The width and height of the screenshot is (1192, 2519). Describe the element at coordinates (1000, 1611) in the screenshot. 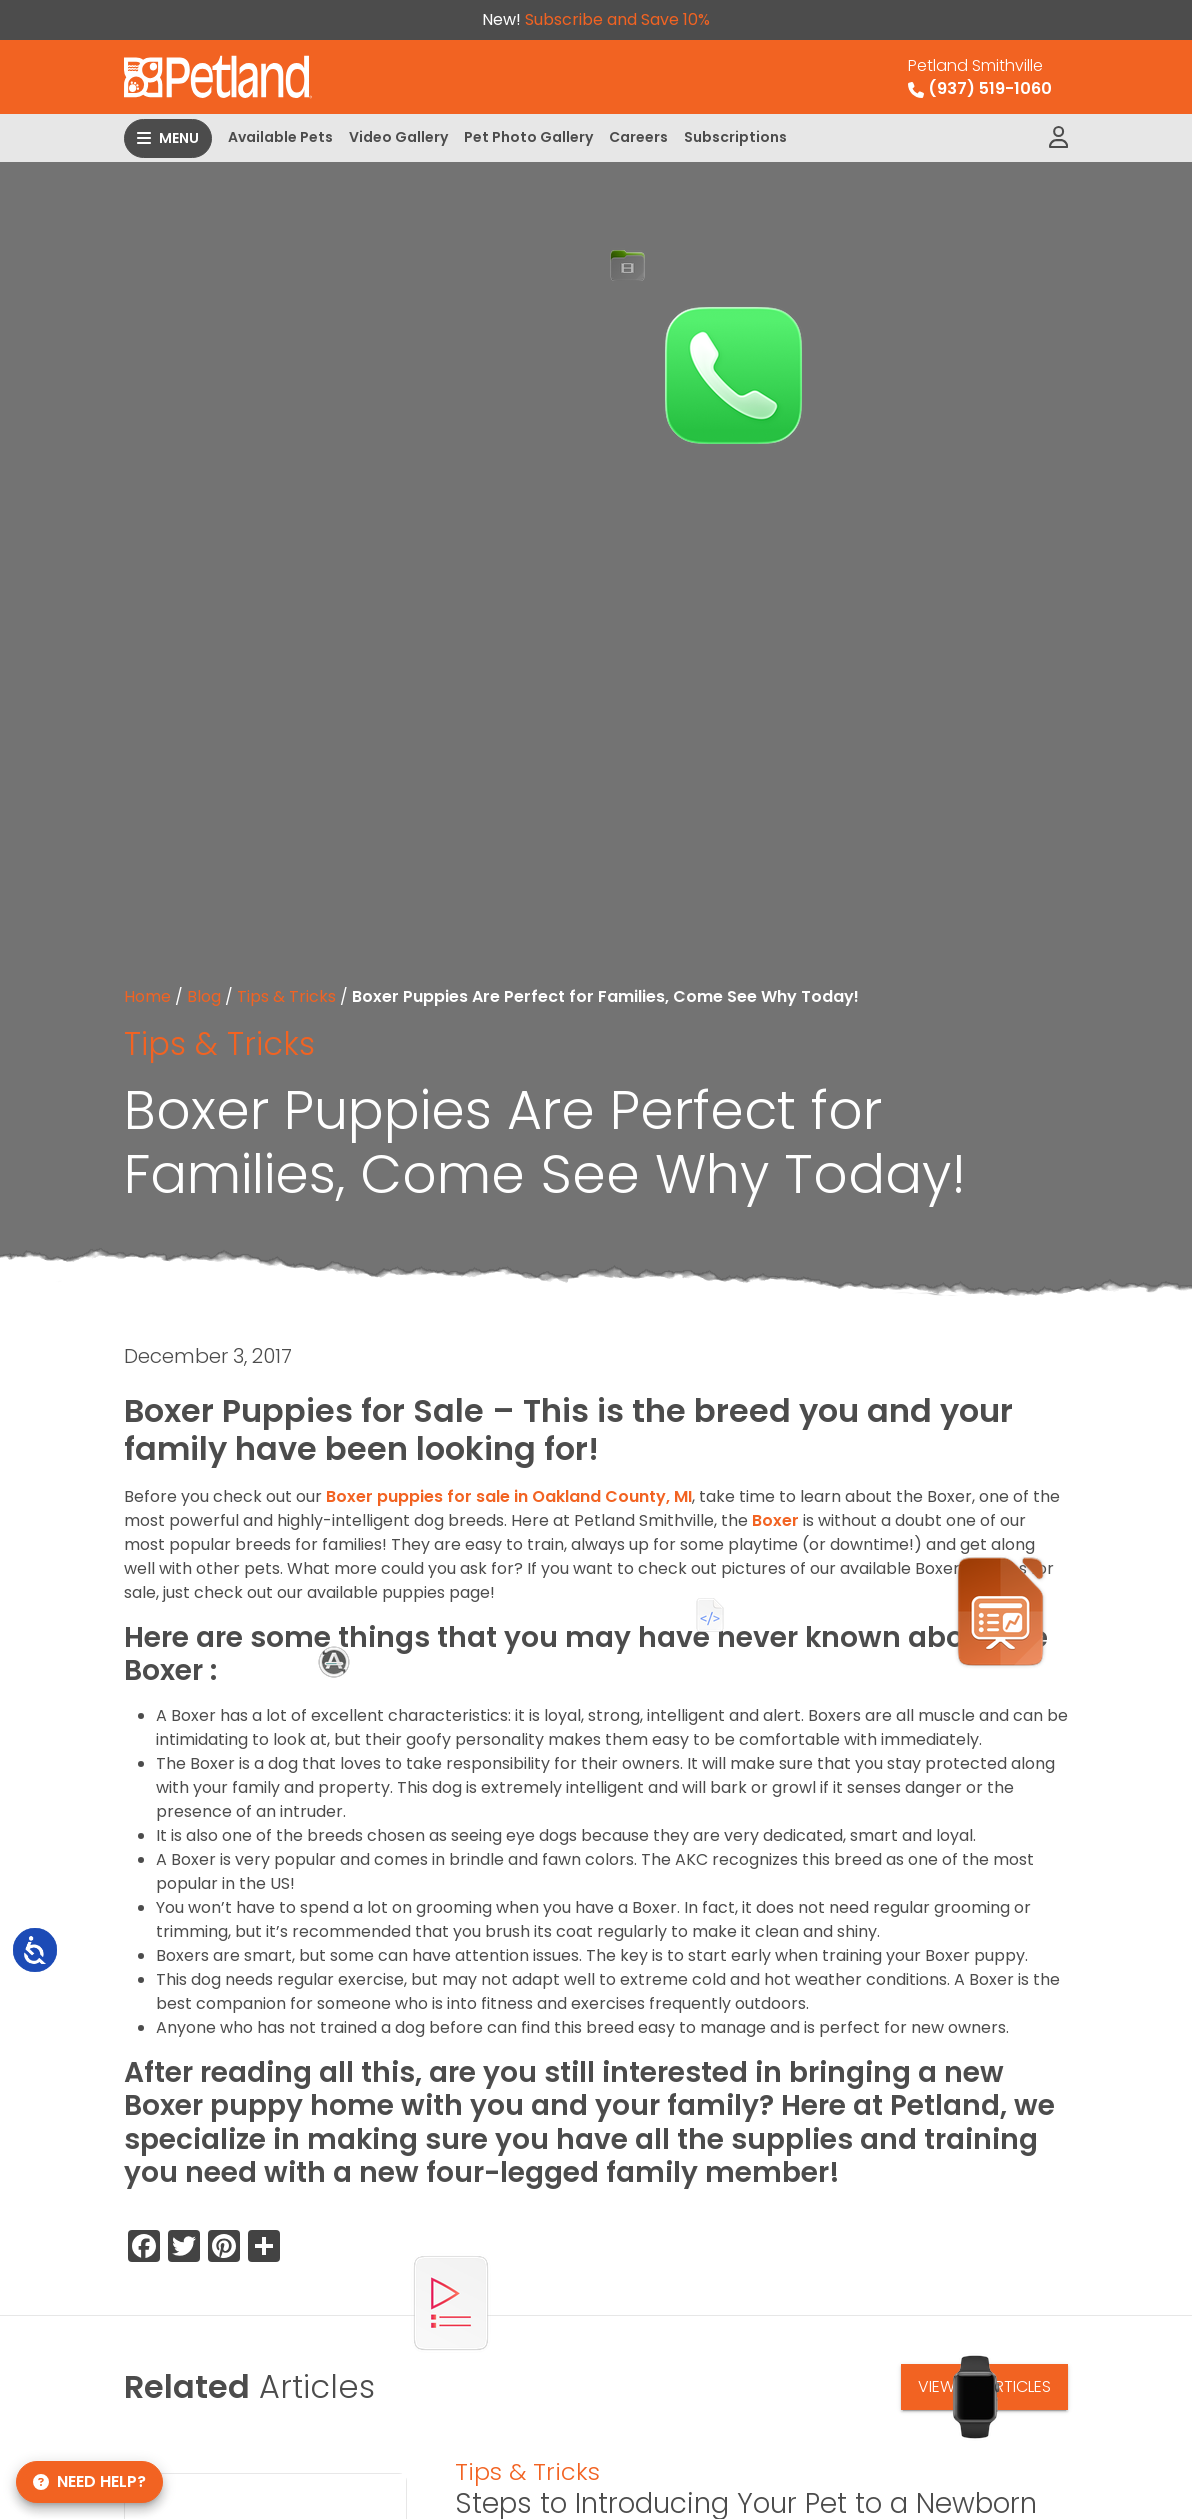

I see `open libreoffice impress presentation software` at that location.